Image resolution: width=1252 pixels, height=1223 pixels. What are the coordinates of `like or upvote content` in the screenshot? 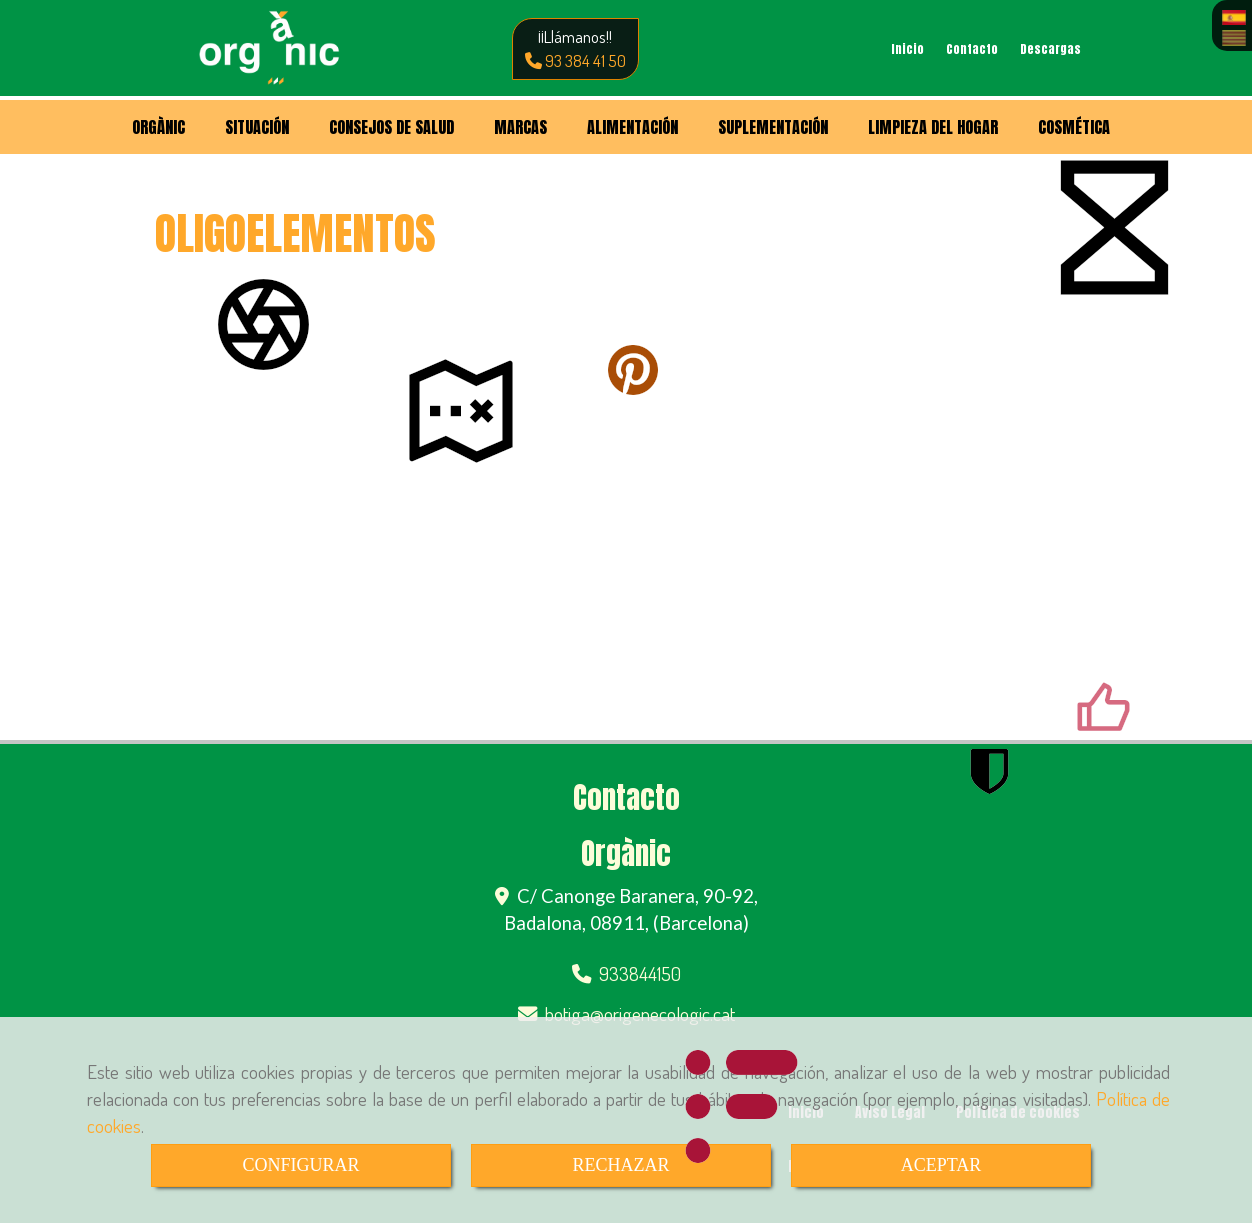 It's located at (1103, 709).